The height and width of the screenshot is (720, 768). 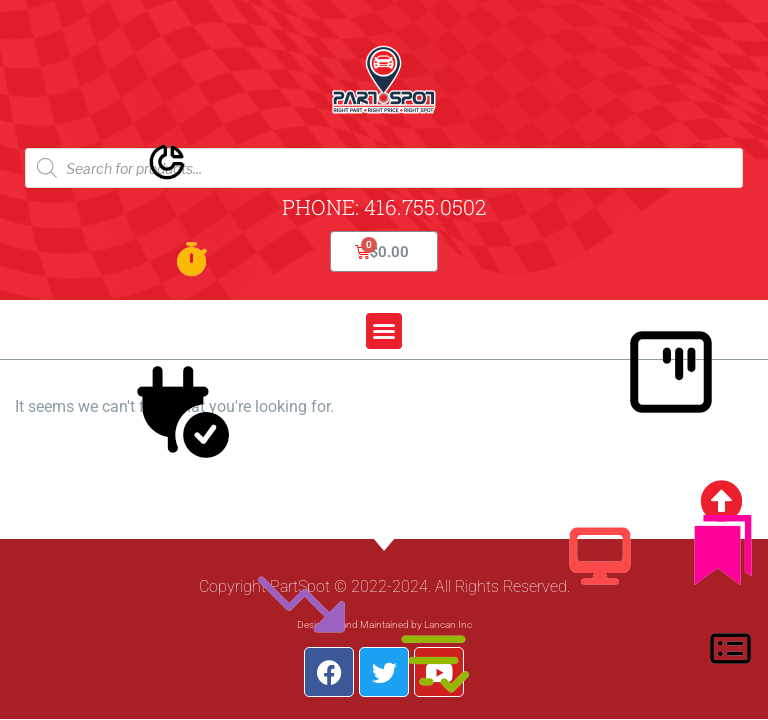 What do you see at coordinates (600, 554) in the screenshot?
I see `switch to desktop view` at bounding box center [600, 554].